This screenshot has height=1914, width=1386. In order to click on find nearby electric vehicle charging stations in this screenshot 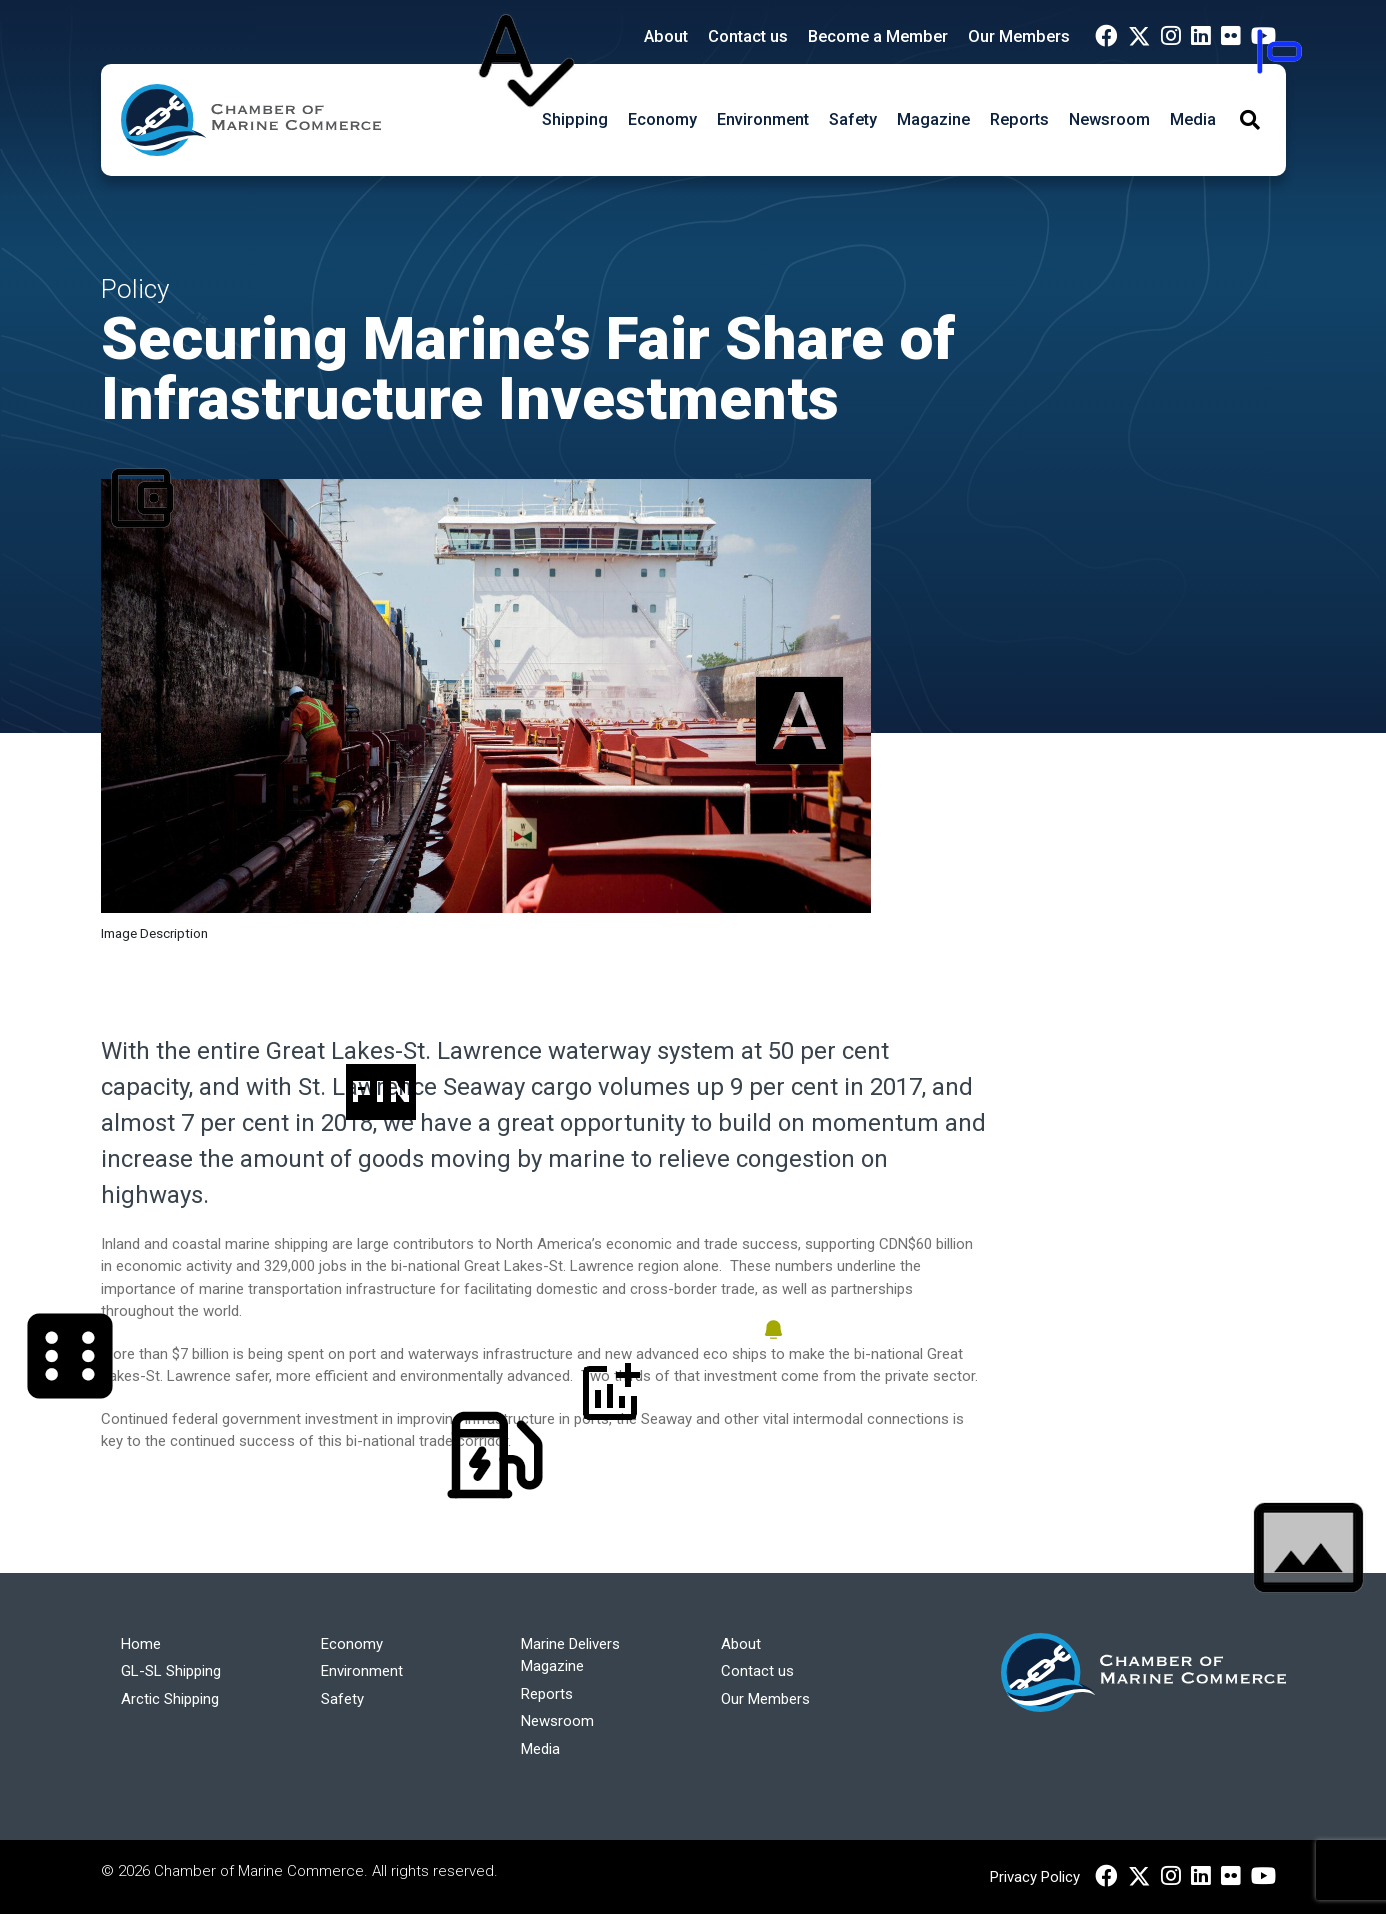, I will do `click(495, 1455)`.